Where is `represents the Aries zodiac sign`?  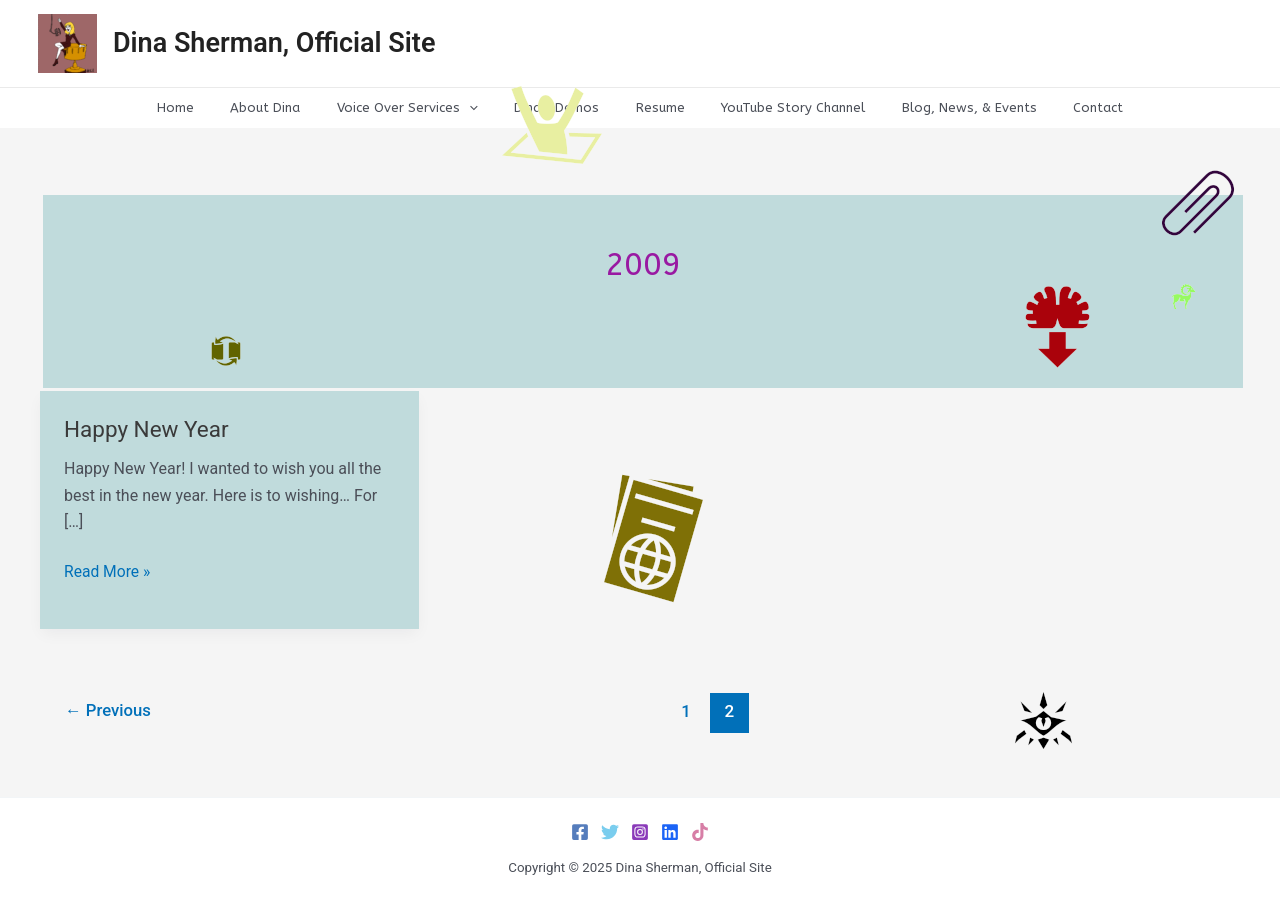 represents the Aries zodiac sign is located at coordinates (1183, 296).